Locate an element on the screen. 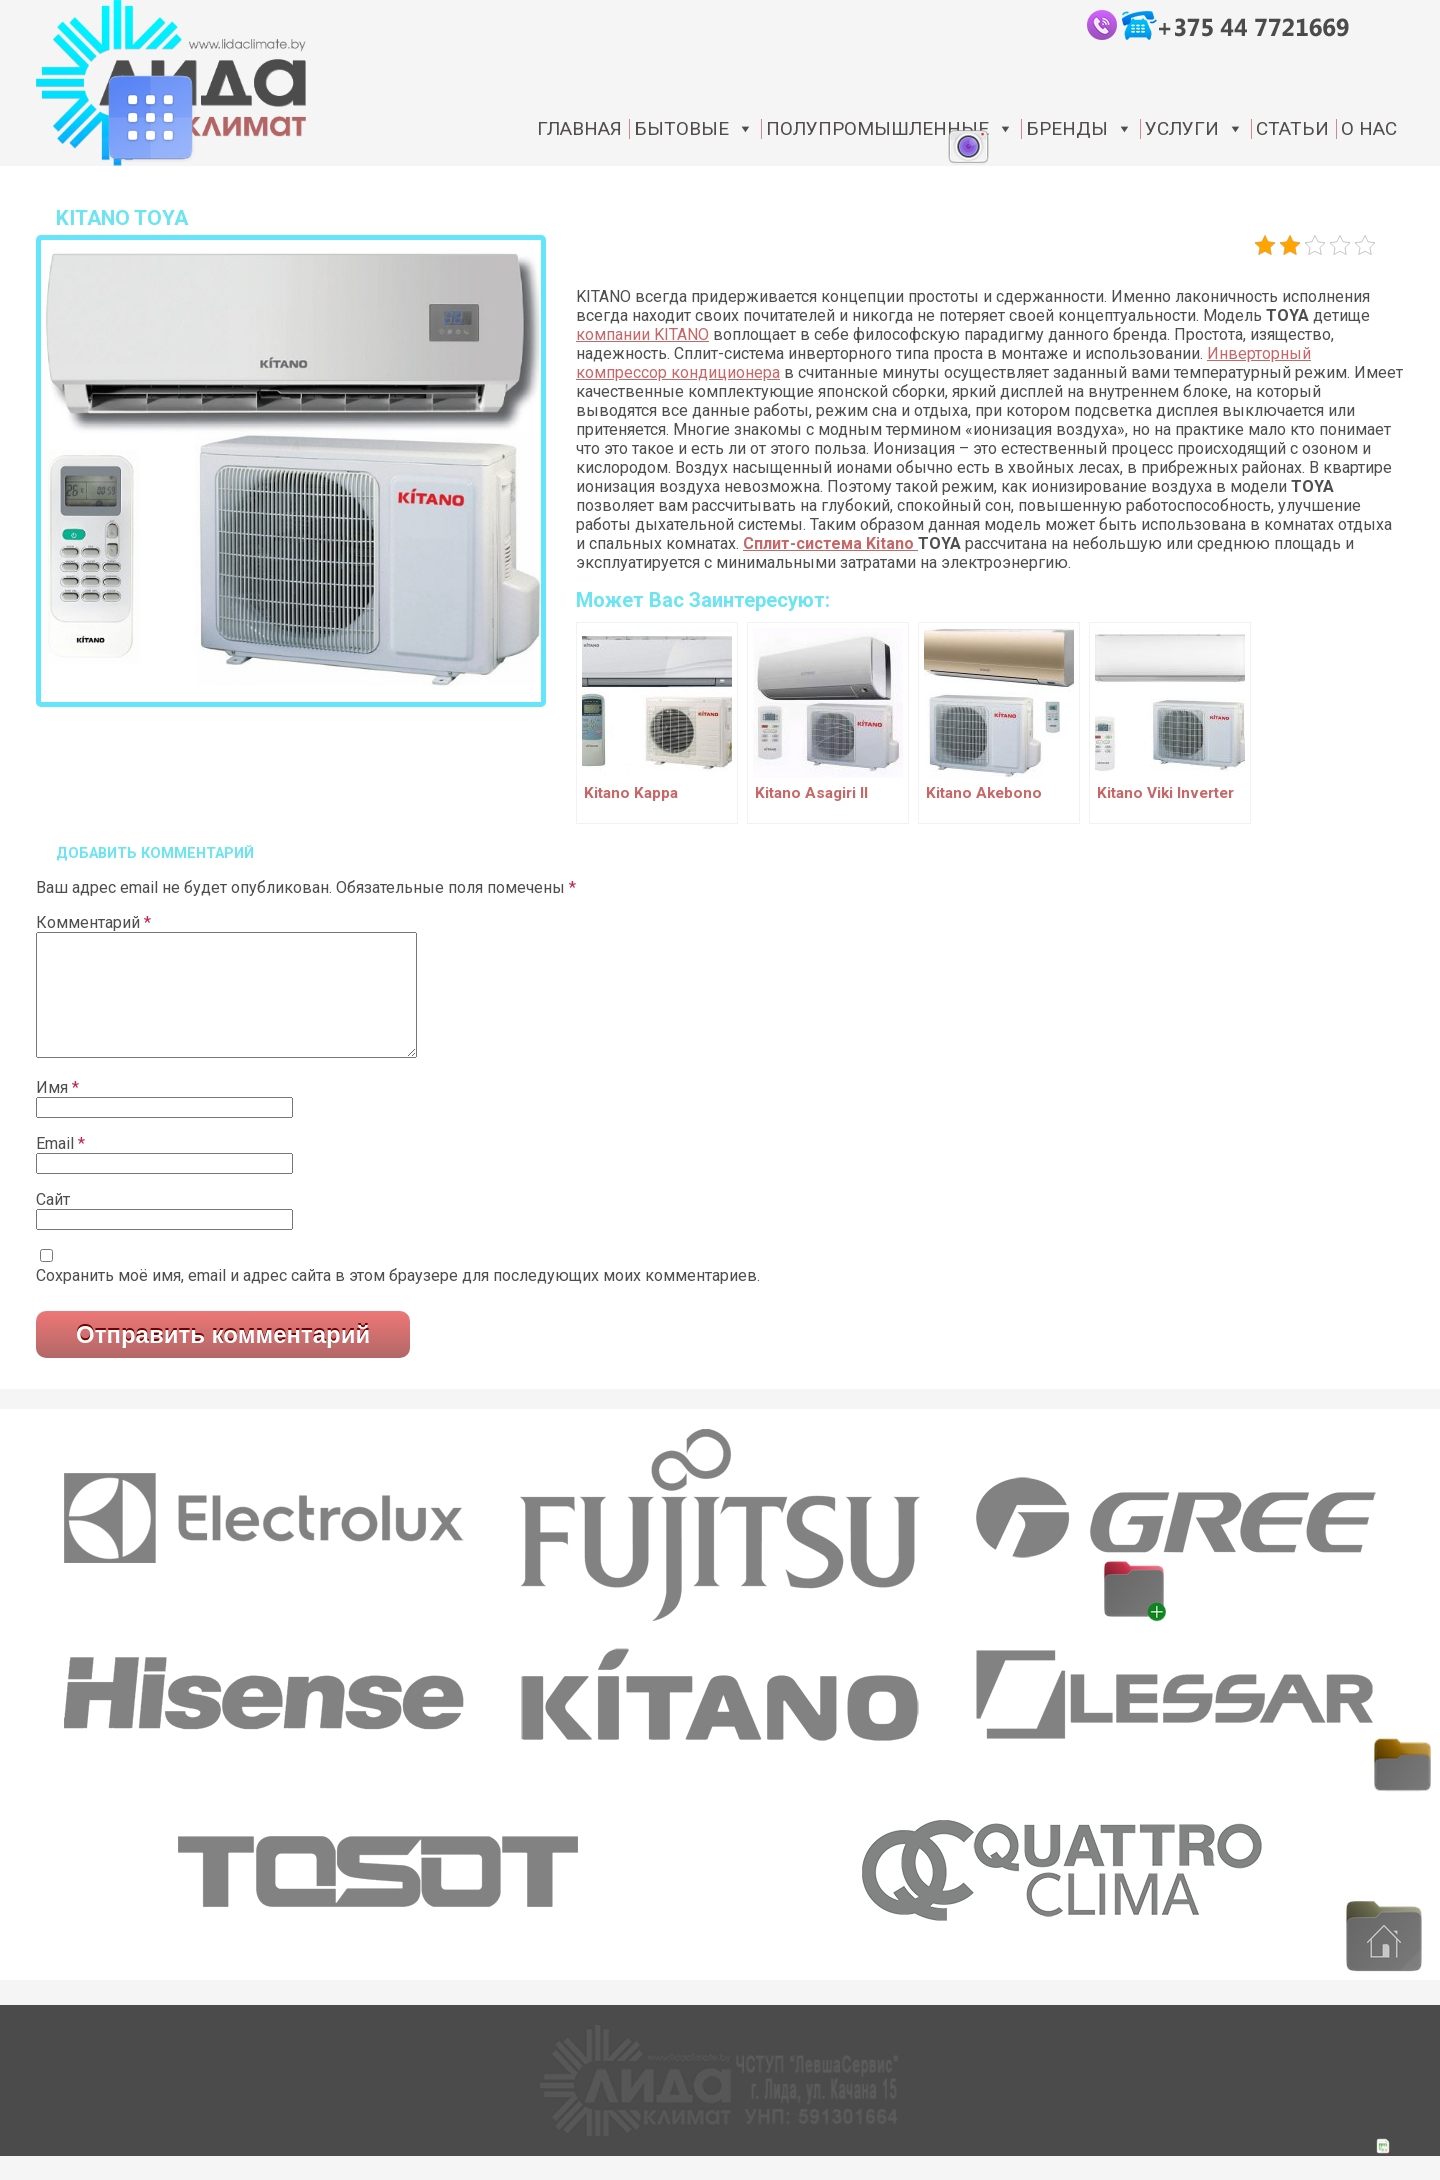 This screenshot has height=2180, width=1440. open the camera app is located at coordinates (968, 146).